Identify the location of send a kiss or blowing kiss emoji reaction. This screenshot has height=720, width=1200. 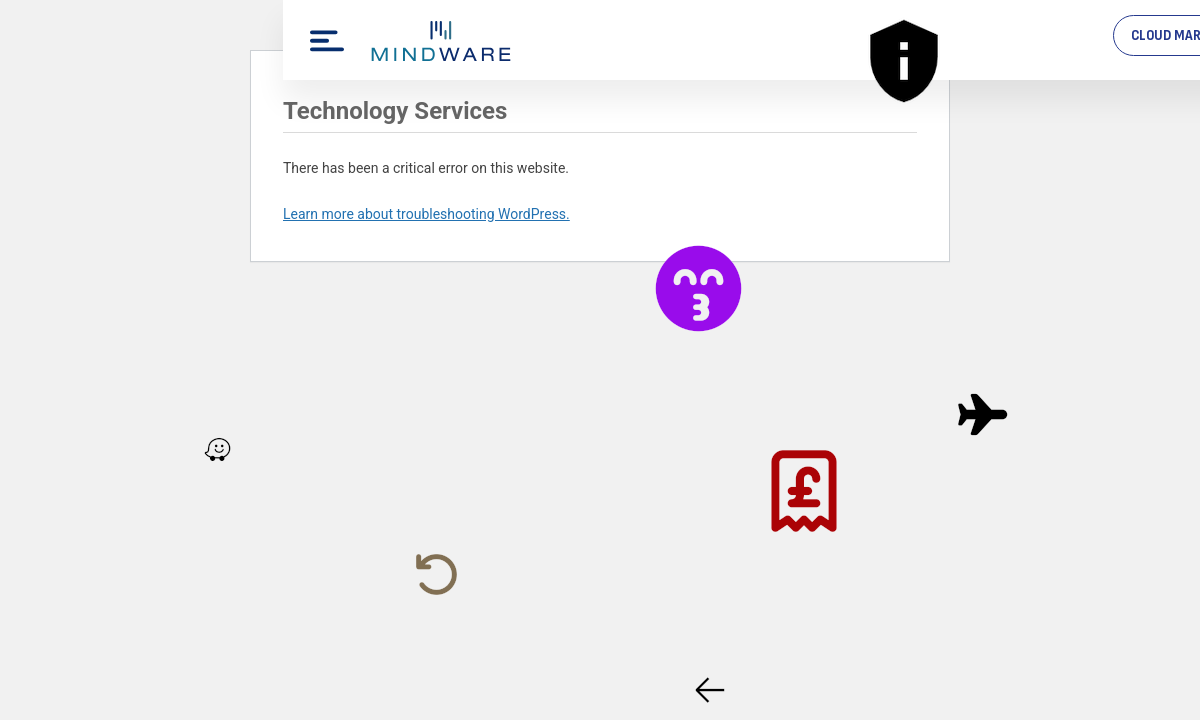
(698, 288).